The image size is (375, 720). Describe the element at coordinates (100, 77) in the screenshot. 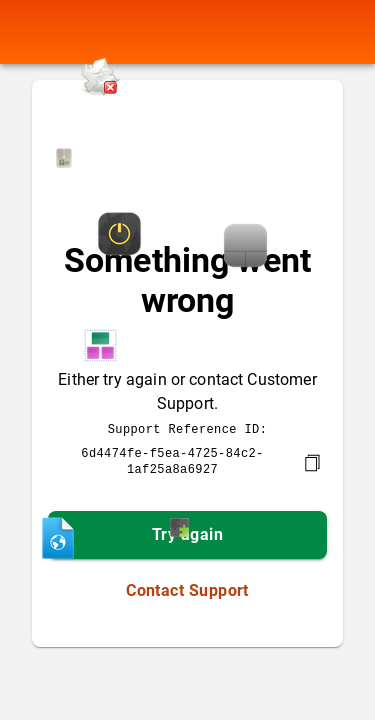

I see `mark email as not junk` at that location.